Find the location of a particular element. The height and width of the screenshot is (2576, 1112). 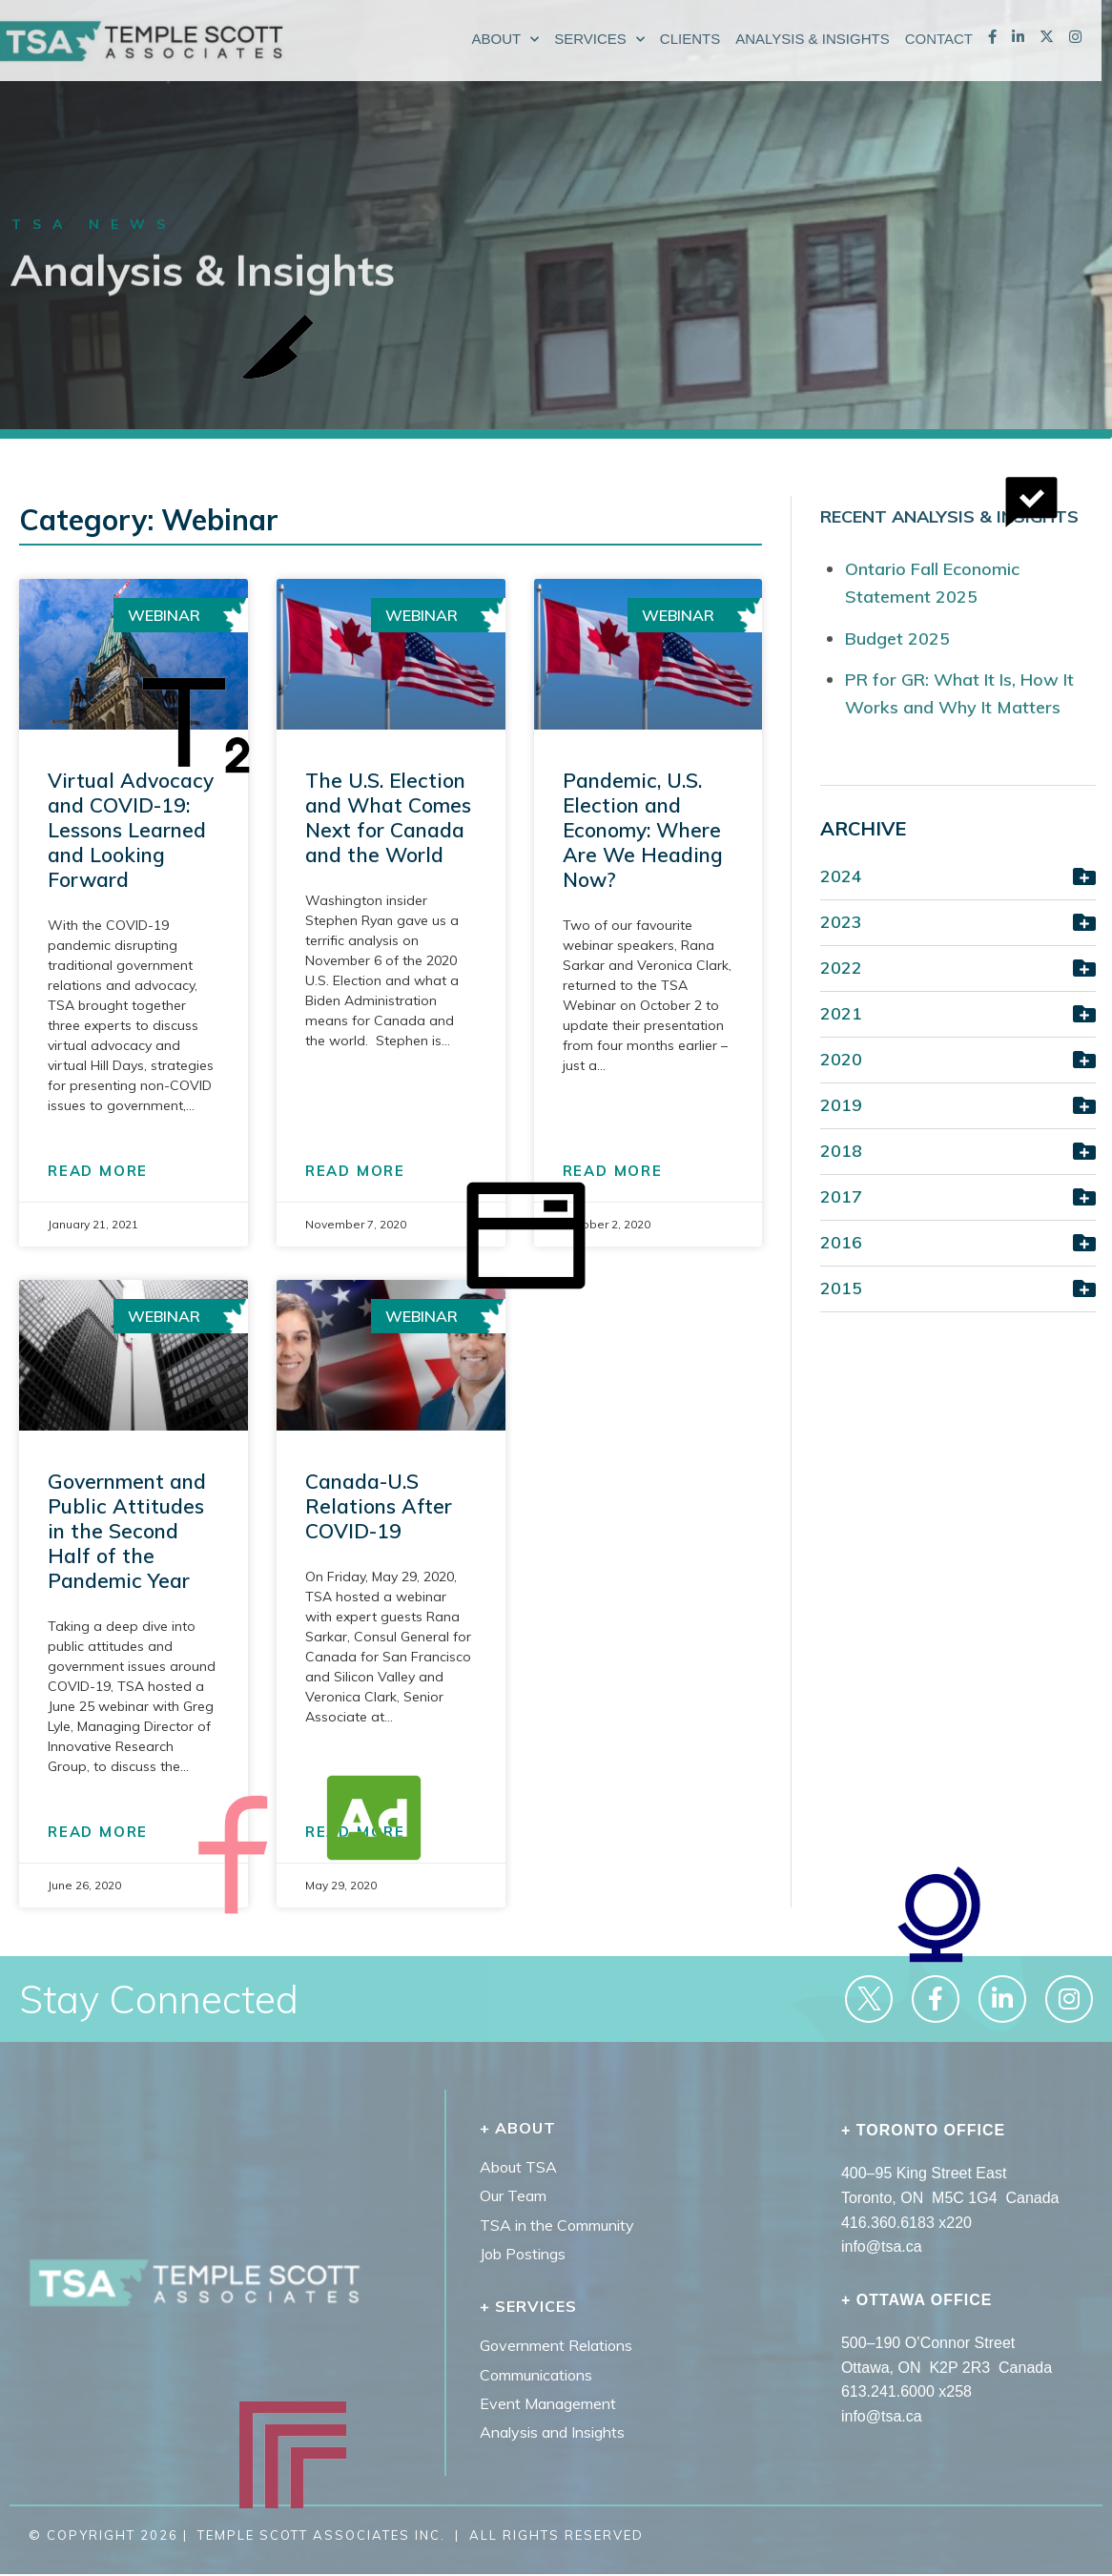

message sent successfully is located at coordinates (1031, 500).